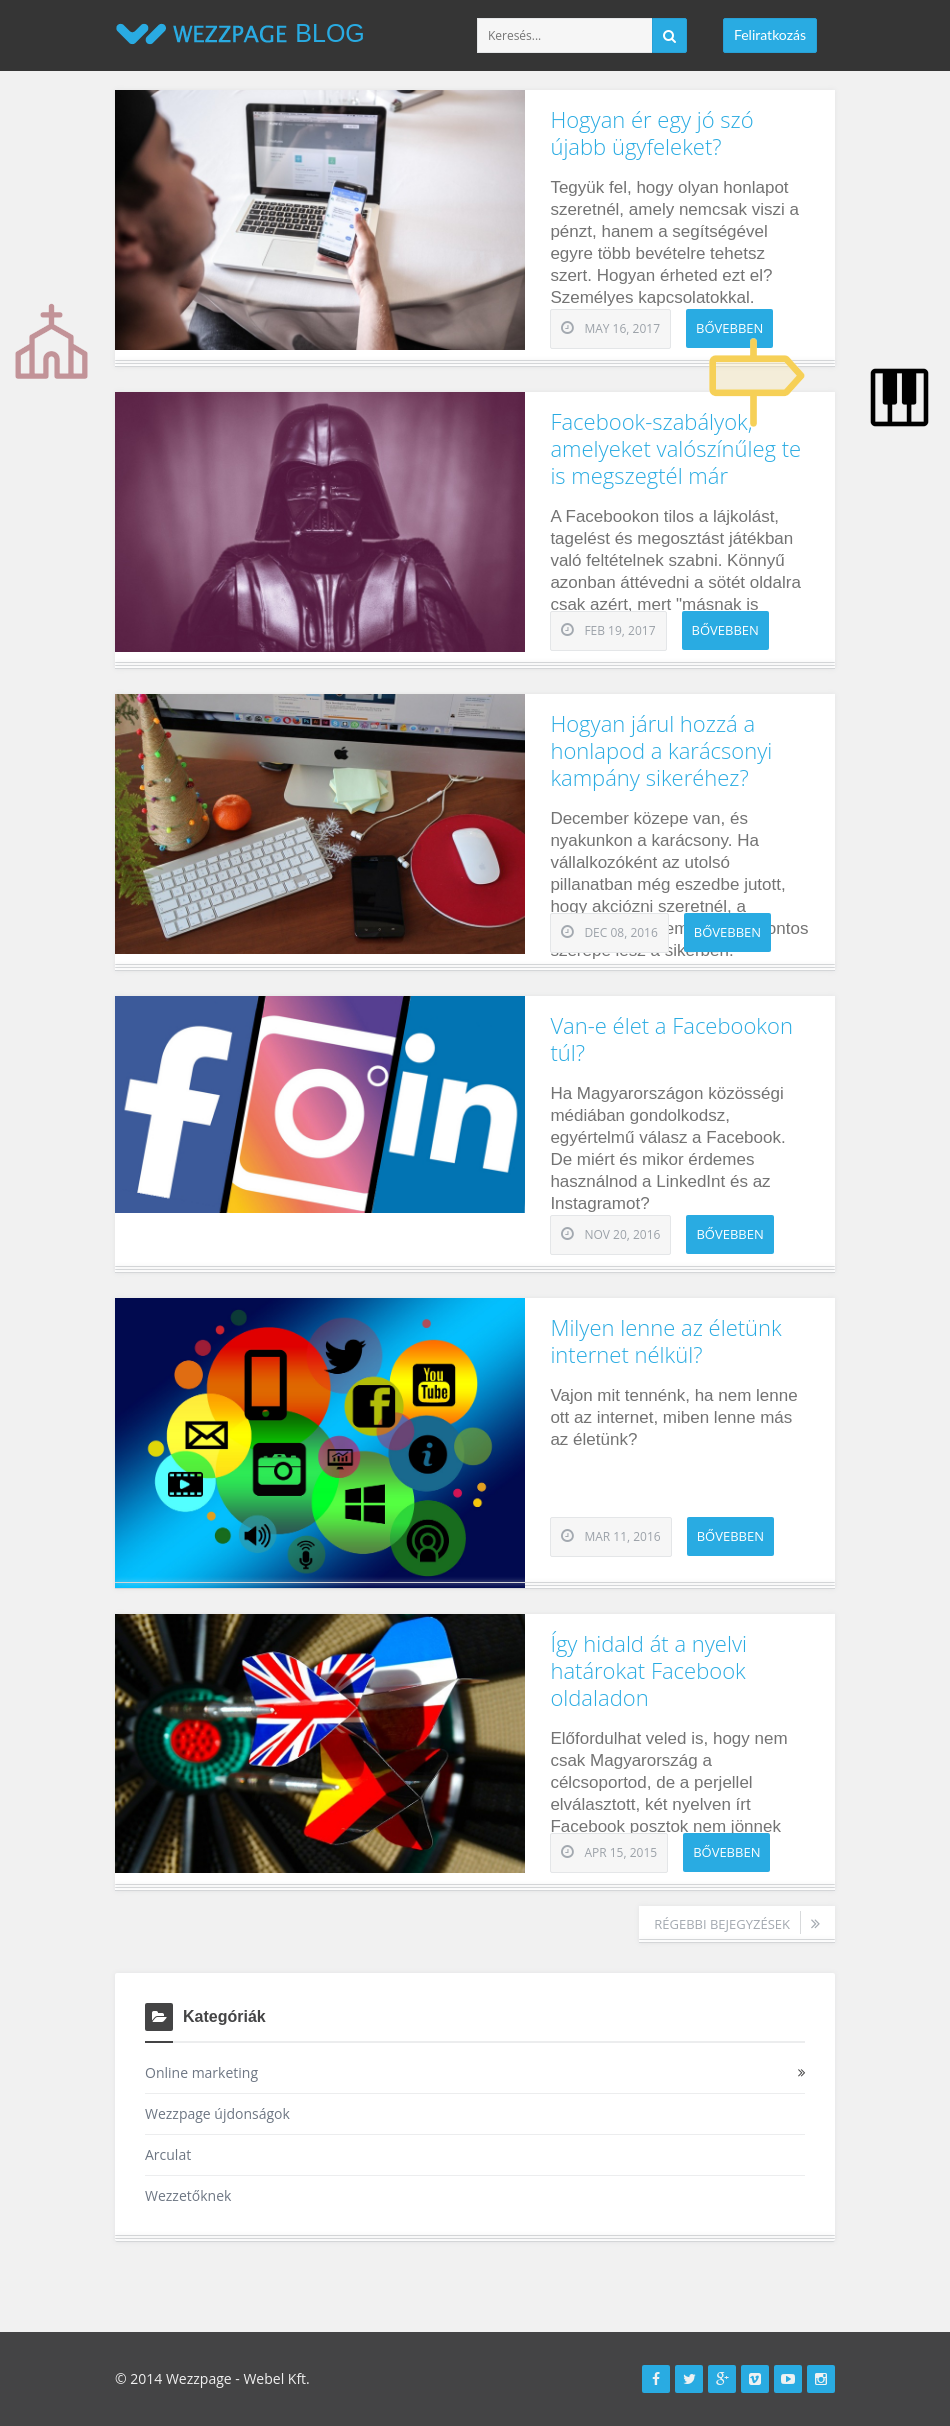  What do you see at coordinates (899, 397) in the screenshot?
I see `open music or piano app` at bounding box center [899, 397].